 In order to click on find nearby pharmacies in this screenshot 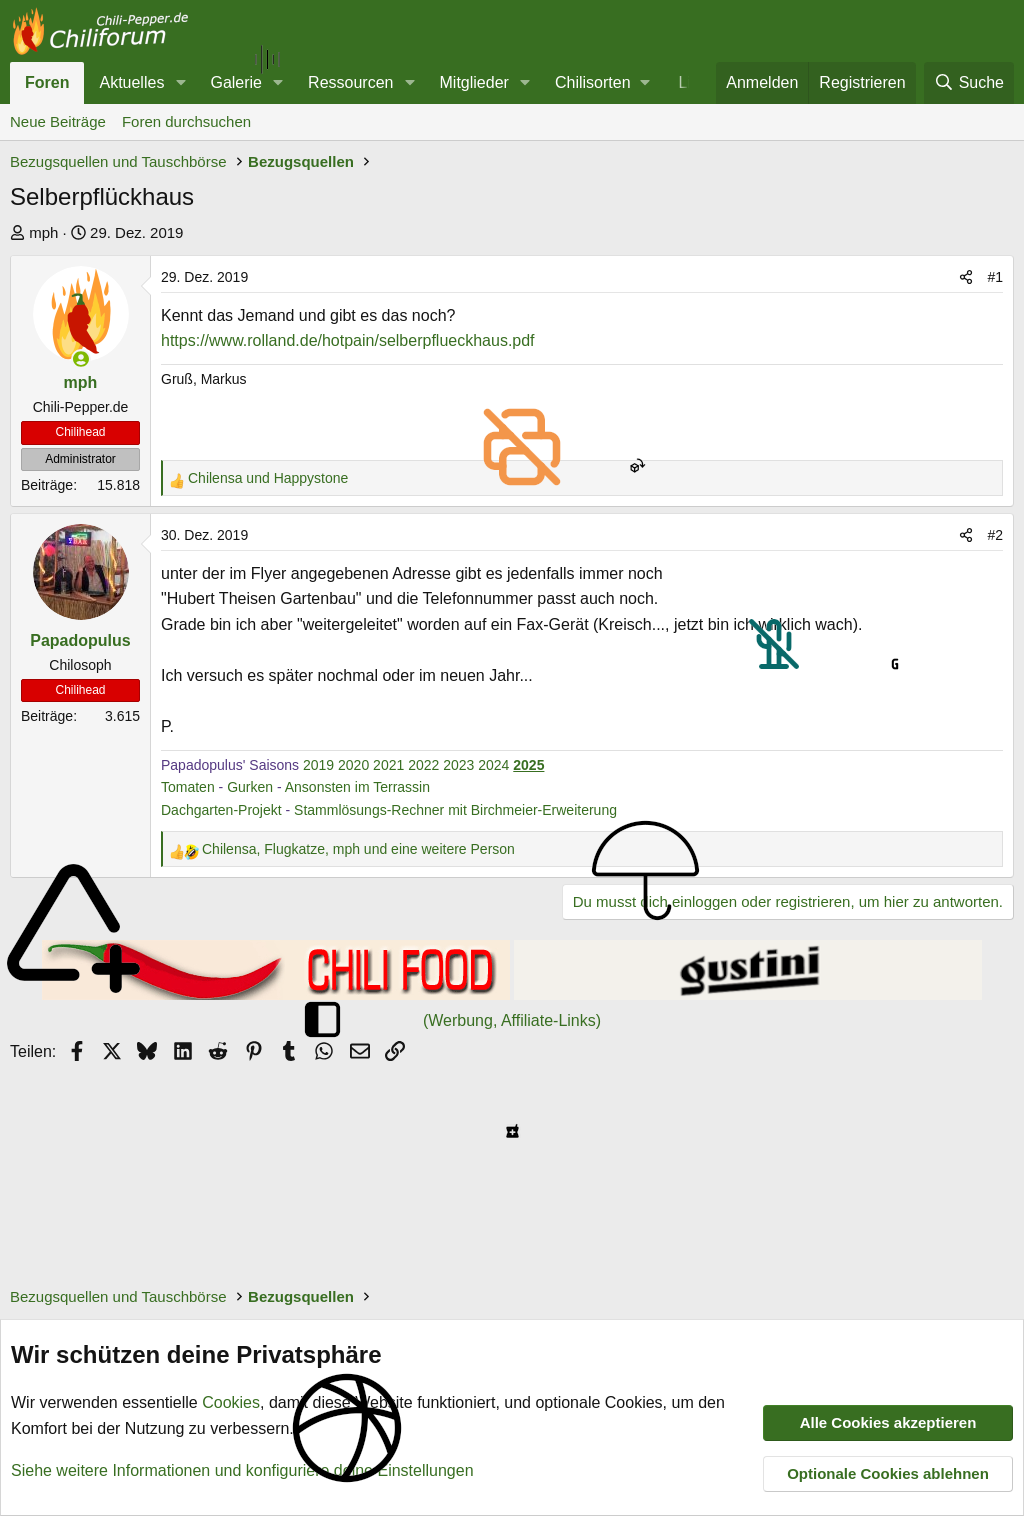, I will do `click(512, 1131)`.